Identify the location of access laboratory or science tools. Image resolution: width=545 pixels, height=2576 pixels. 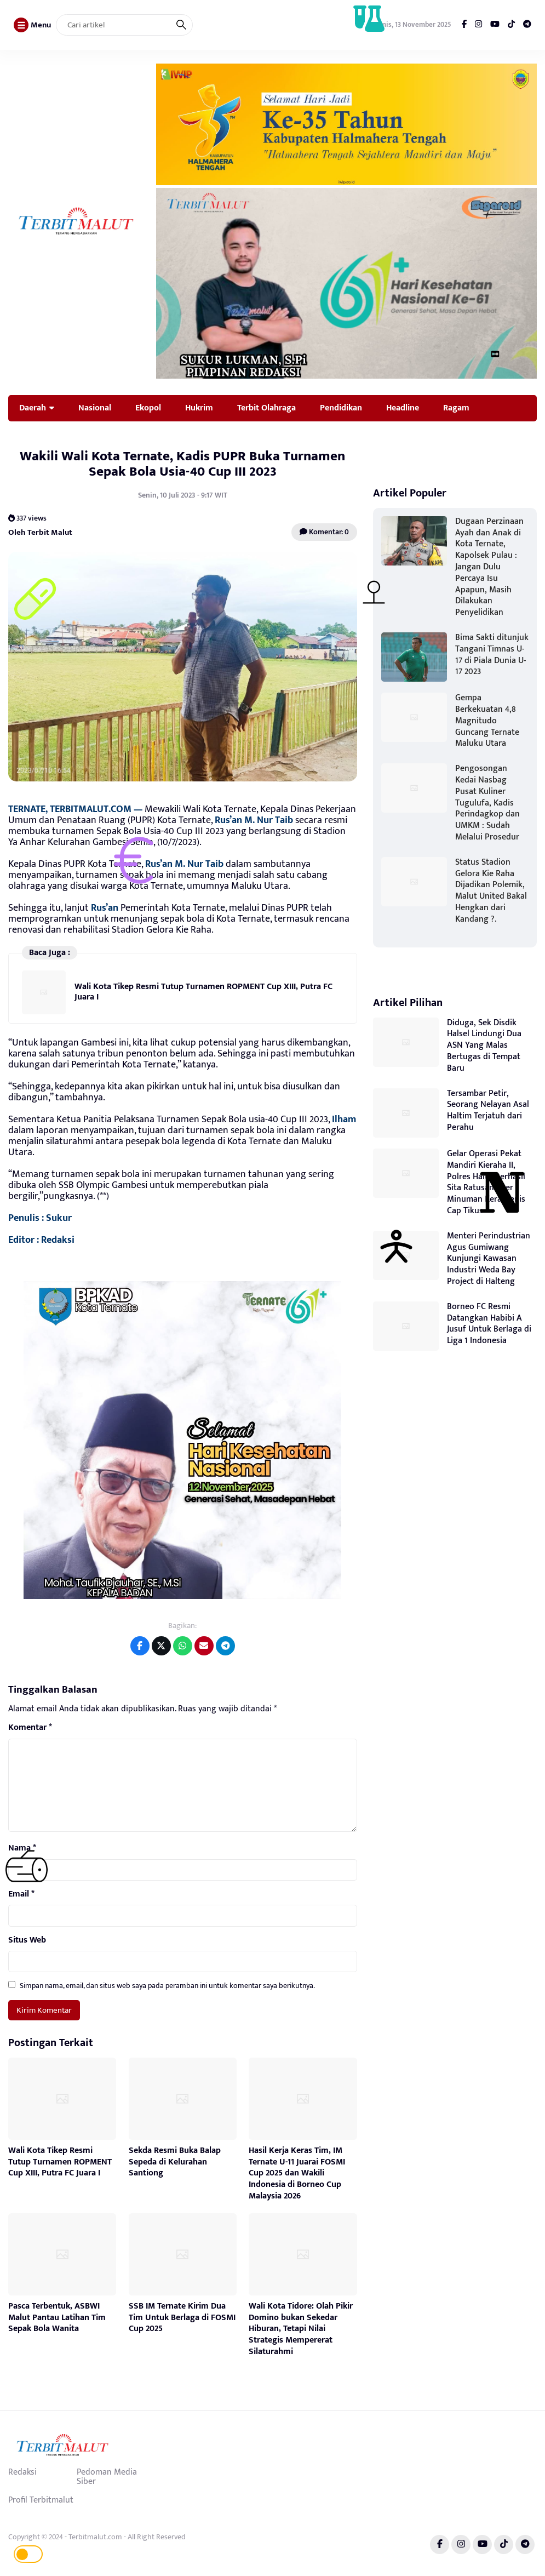
(370, 19).